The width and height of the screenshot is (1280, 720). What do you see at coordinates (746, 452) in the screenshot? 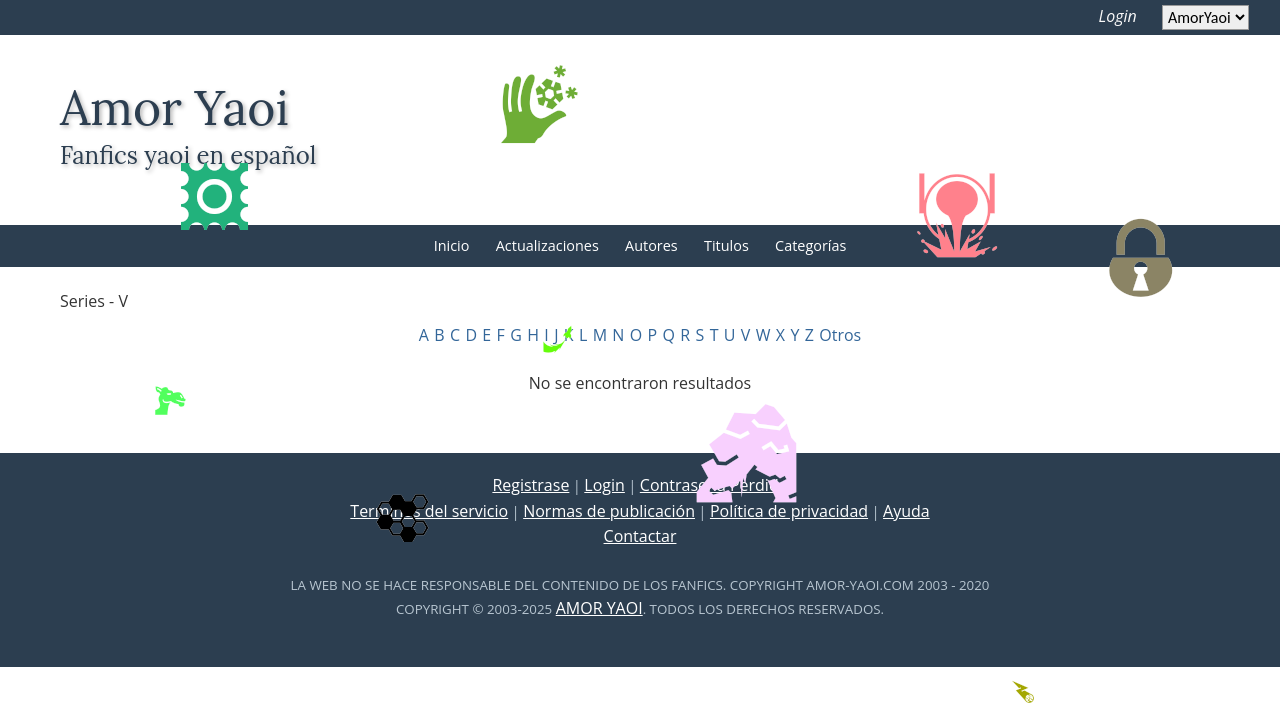
I see `enter a cave or underground area` at bounding box center [746, 452].